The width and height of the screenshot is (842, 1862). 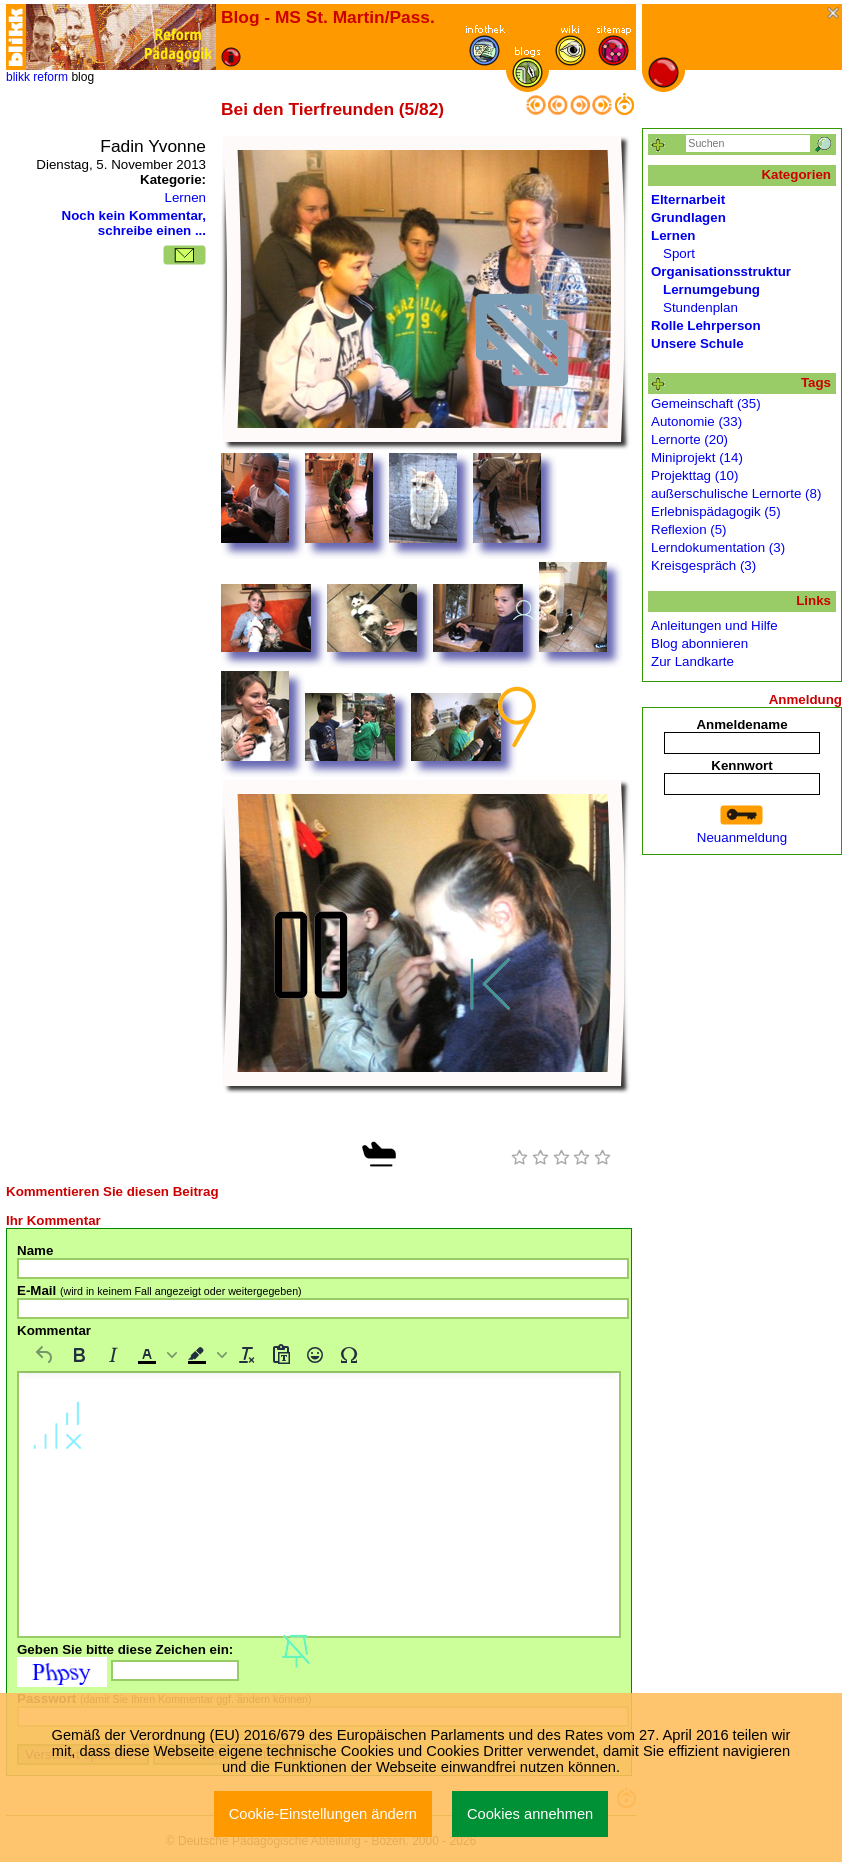 What do you see at coordinates (526, 611) in the screenshot?
I see `add a new contact or friend` at bounding box center [526, 611].